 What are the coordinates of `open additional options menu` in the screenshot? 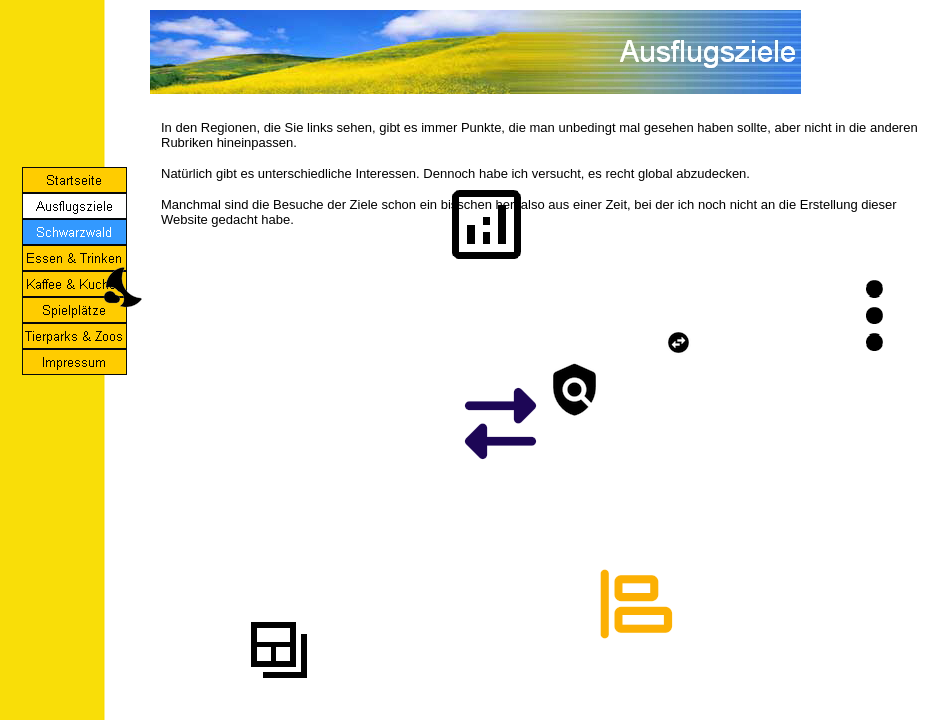 It's located at (874, 315).